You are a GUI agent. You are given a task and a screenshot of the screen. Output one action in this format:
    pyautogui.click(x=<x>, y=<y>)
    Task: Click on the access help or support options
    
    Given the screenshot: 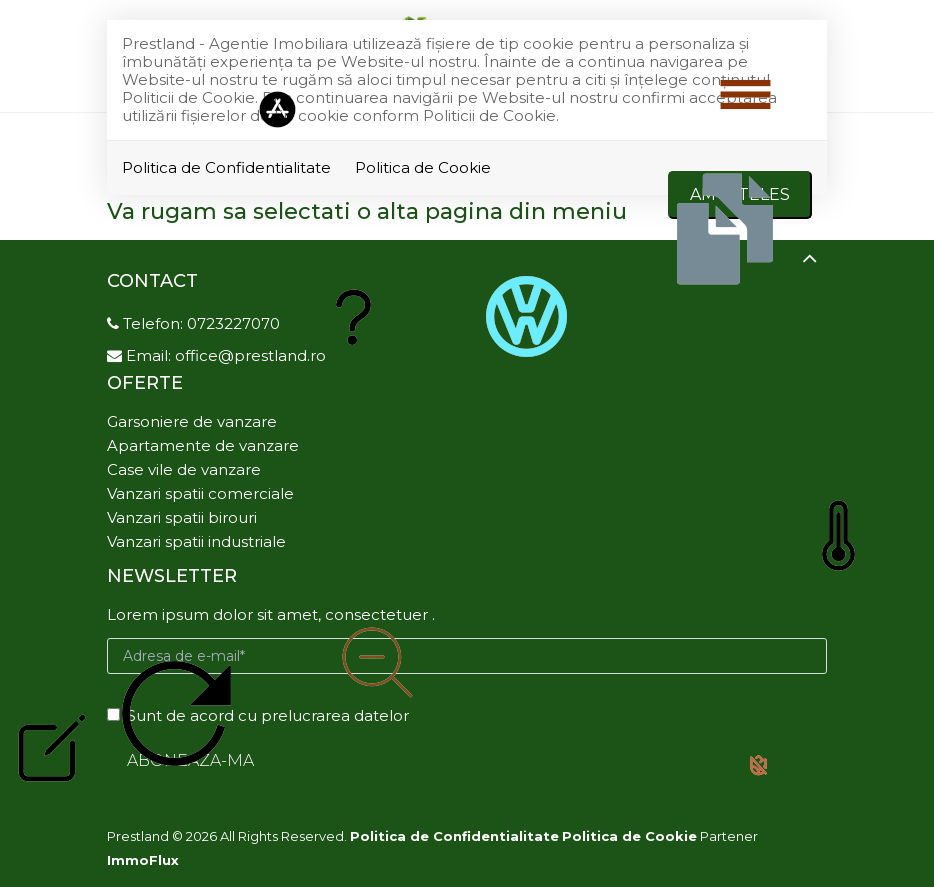 What is the action you would take?
    pyautogui.click(x=353, y=318)
    